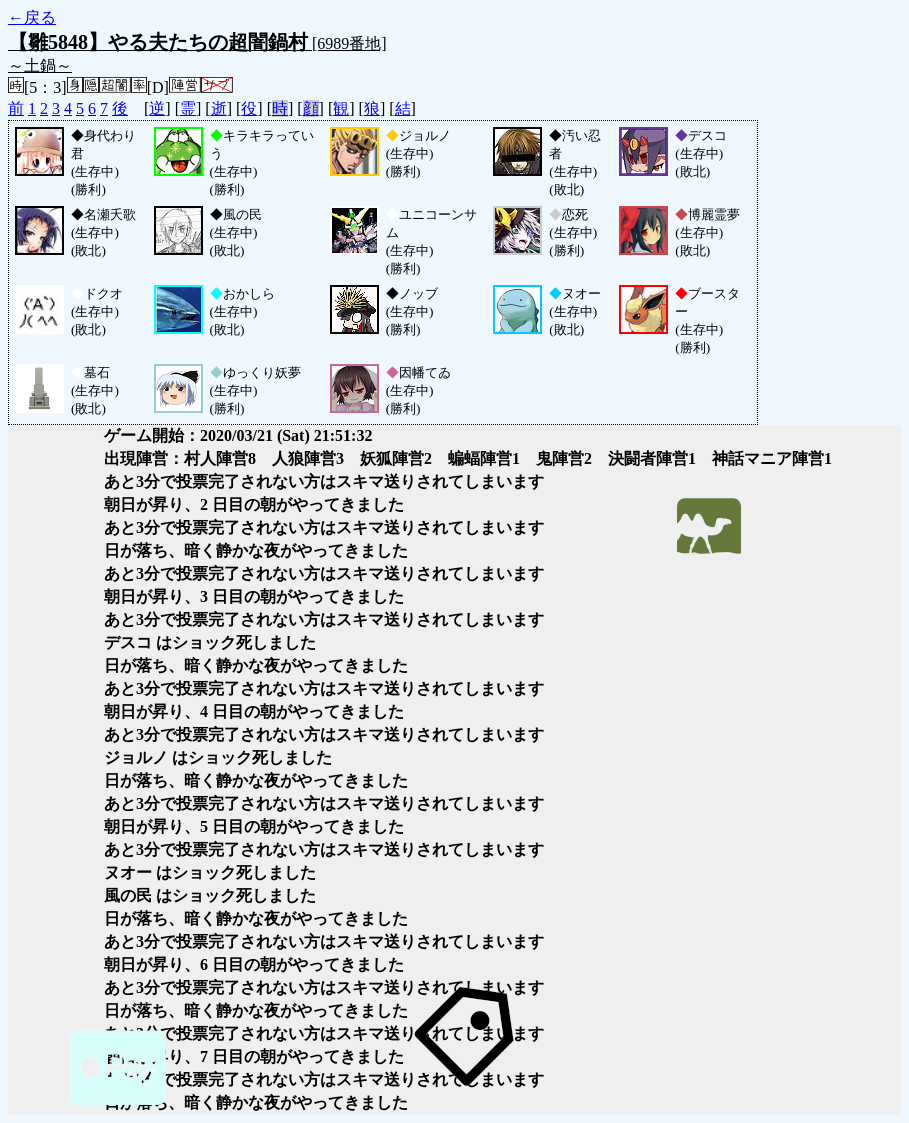 The image size is (909, 1123). Describe the element at coordinates (709, 526) in the screenshot. I see `OCaml programming language logo` at that location.